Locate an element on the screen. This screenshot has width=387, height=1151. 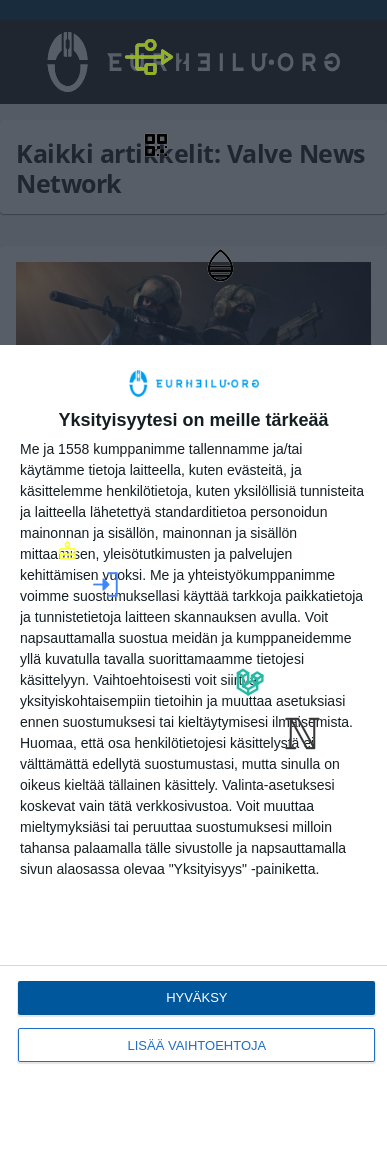
sign in to your account is located at coordinates (107, 584).